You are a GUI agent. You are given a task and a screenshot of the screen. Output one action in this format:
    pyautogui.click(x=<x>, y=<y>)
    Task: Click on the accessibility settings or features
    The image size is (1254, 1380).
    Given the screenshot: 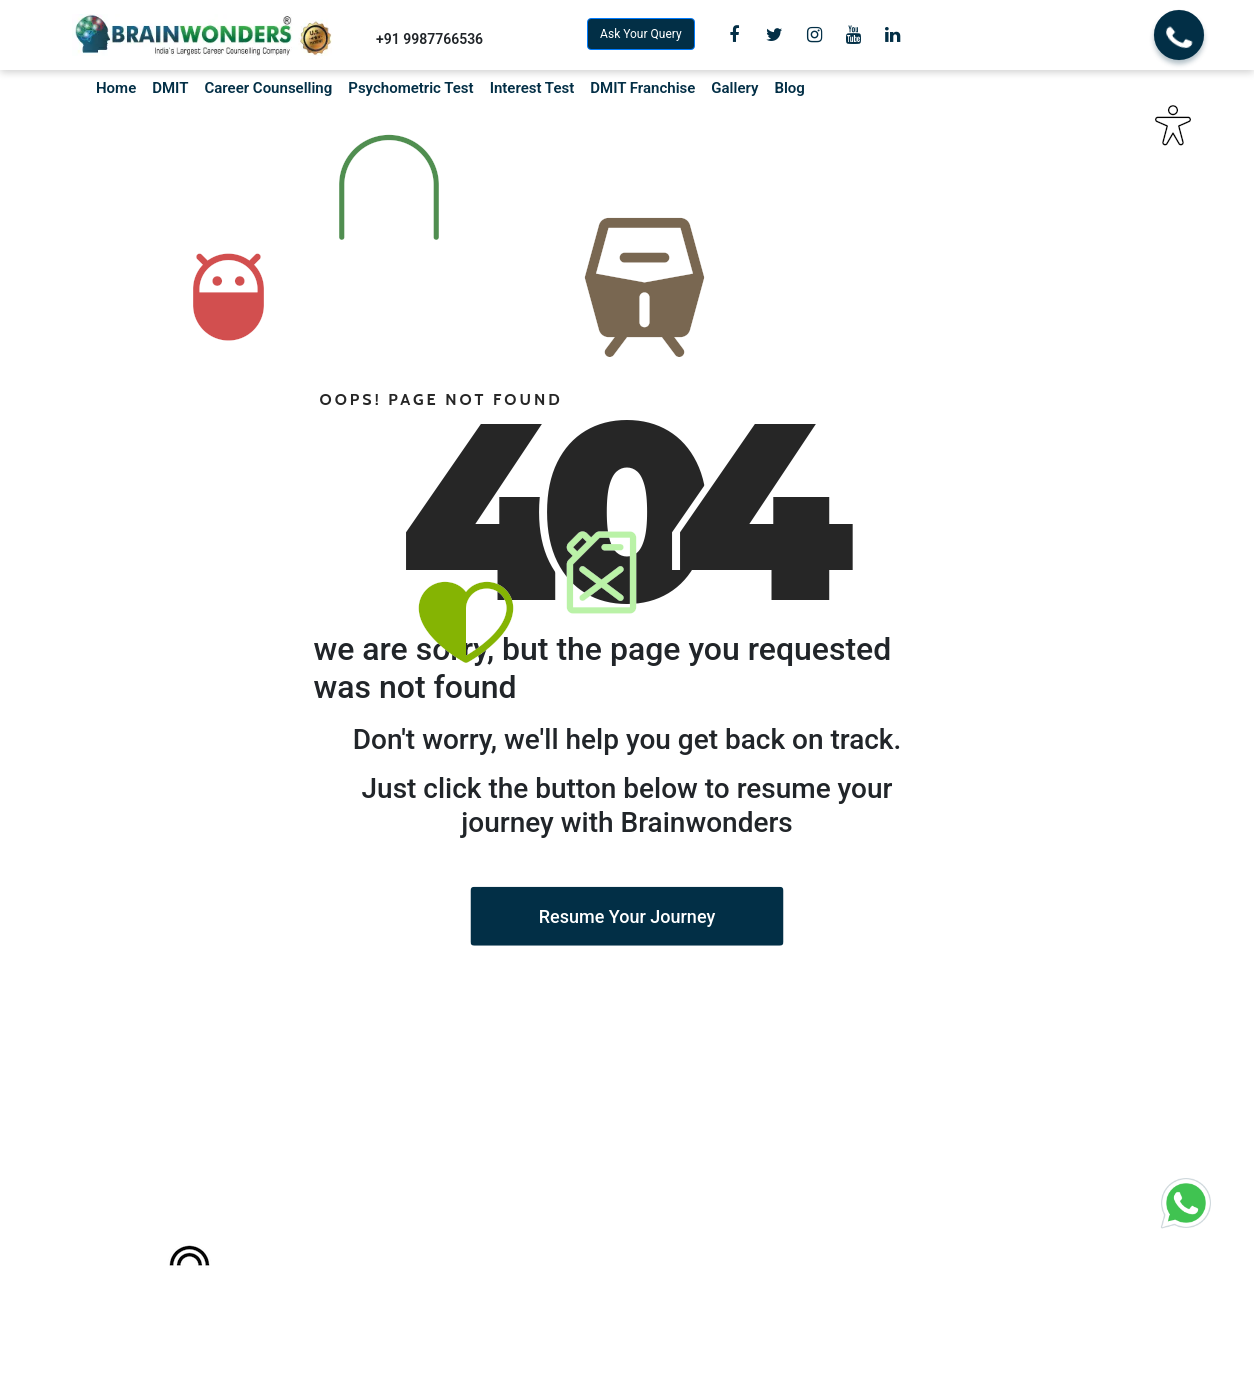 What is the action you would take?
    pyautogui.click(x=1173, y=126)
    